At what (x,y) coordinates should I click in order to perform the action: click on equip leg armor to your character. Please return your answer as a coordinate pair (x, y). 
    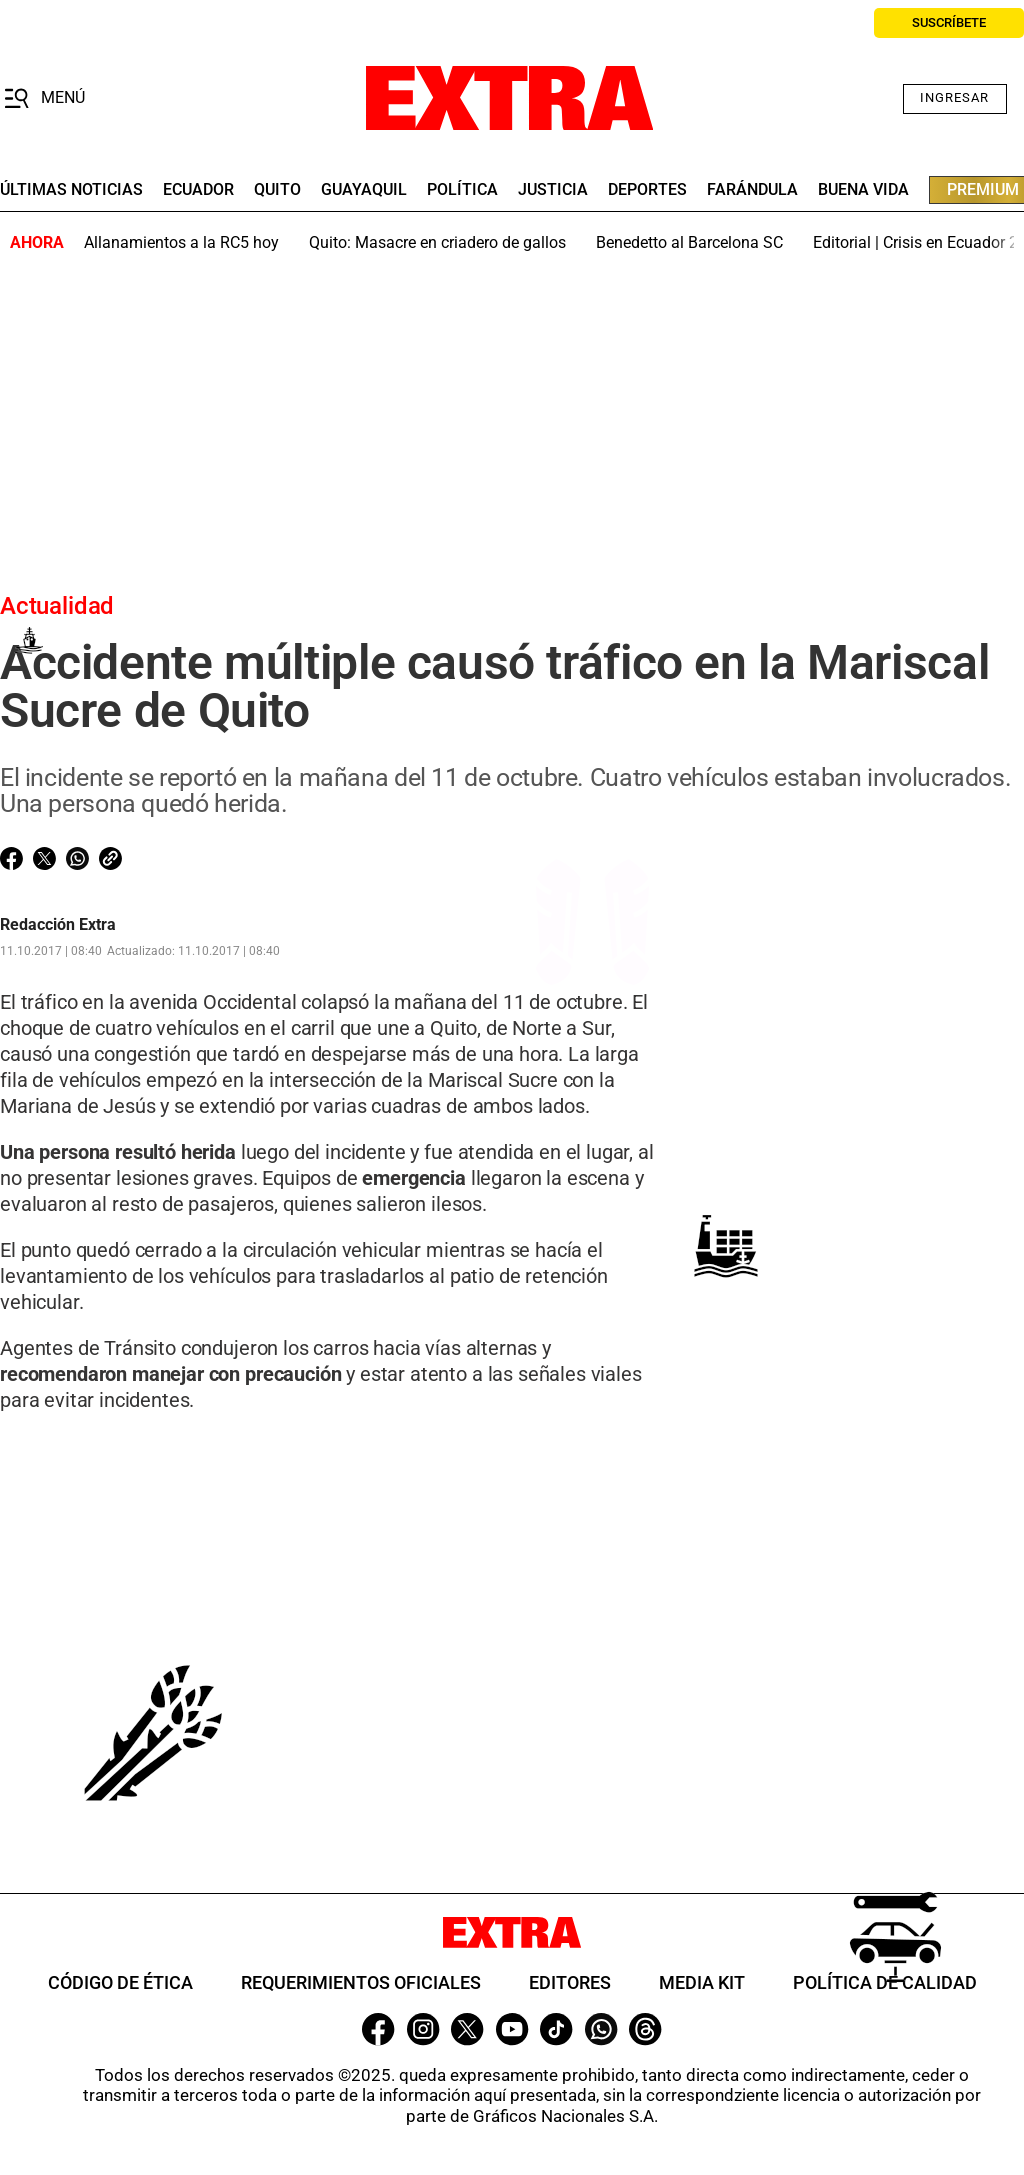
    Looking at the image, I should click on (592, 922).